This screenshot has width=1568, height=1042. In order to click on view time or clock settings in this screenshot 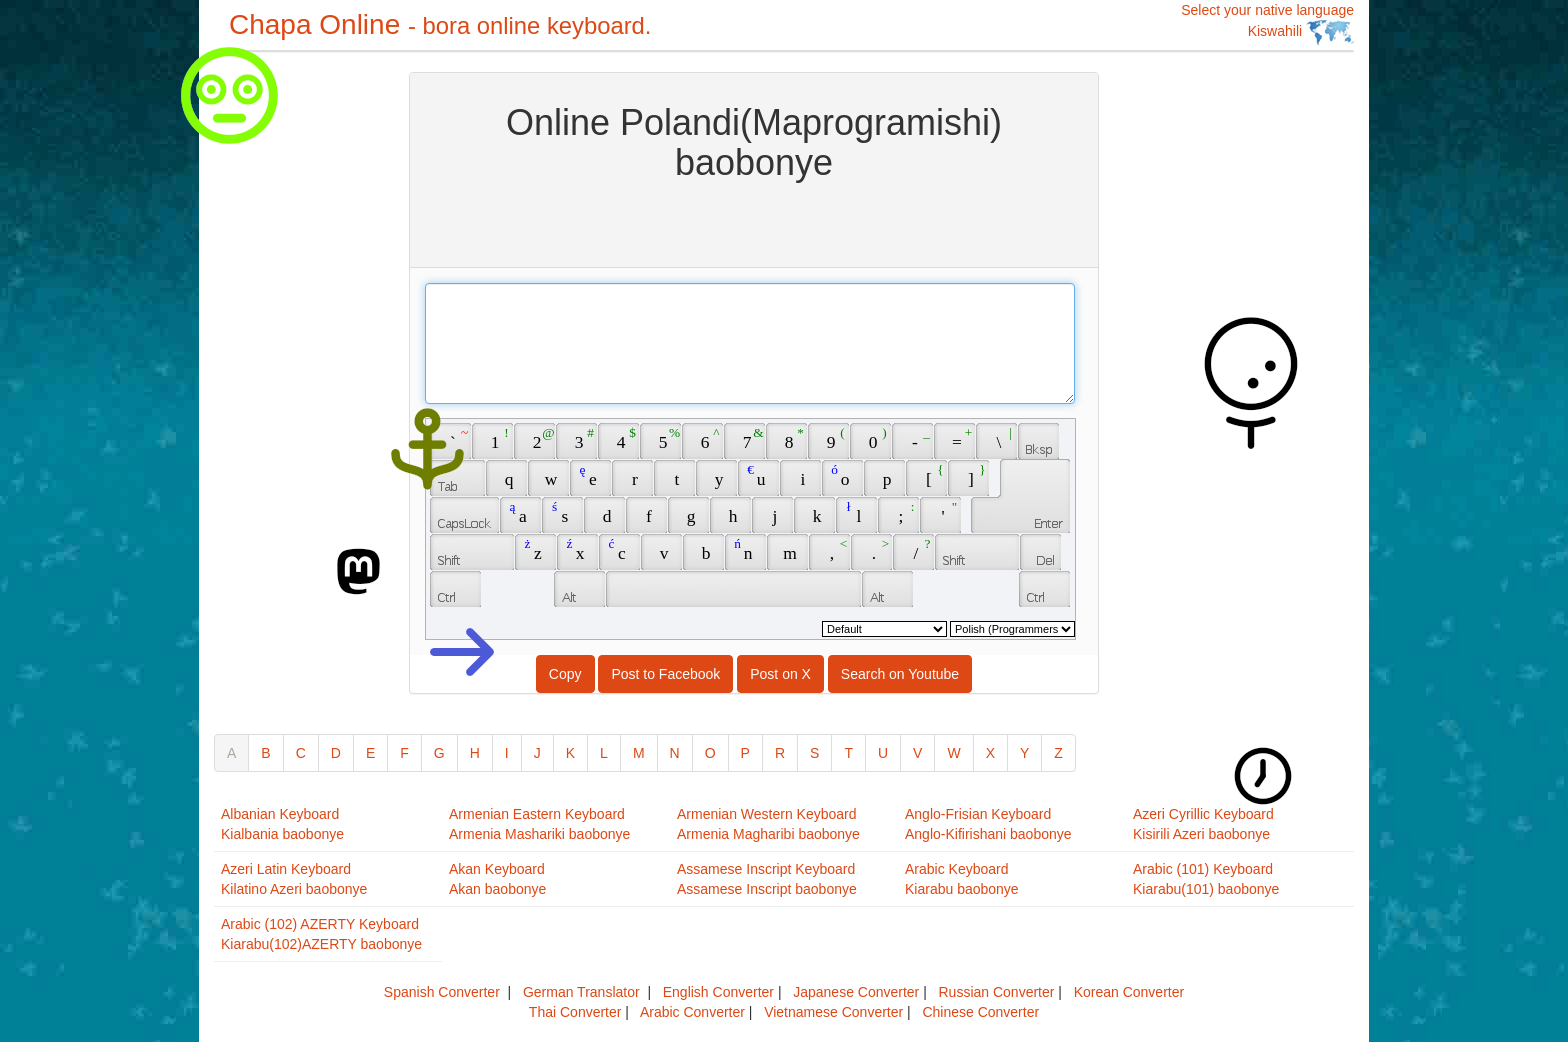, I will do `click(1263, 776)`.